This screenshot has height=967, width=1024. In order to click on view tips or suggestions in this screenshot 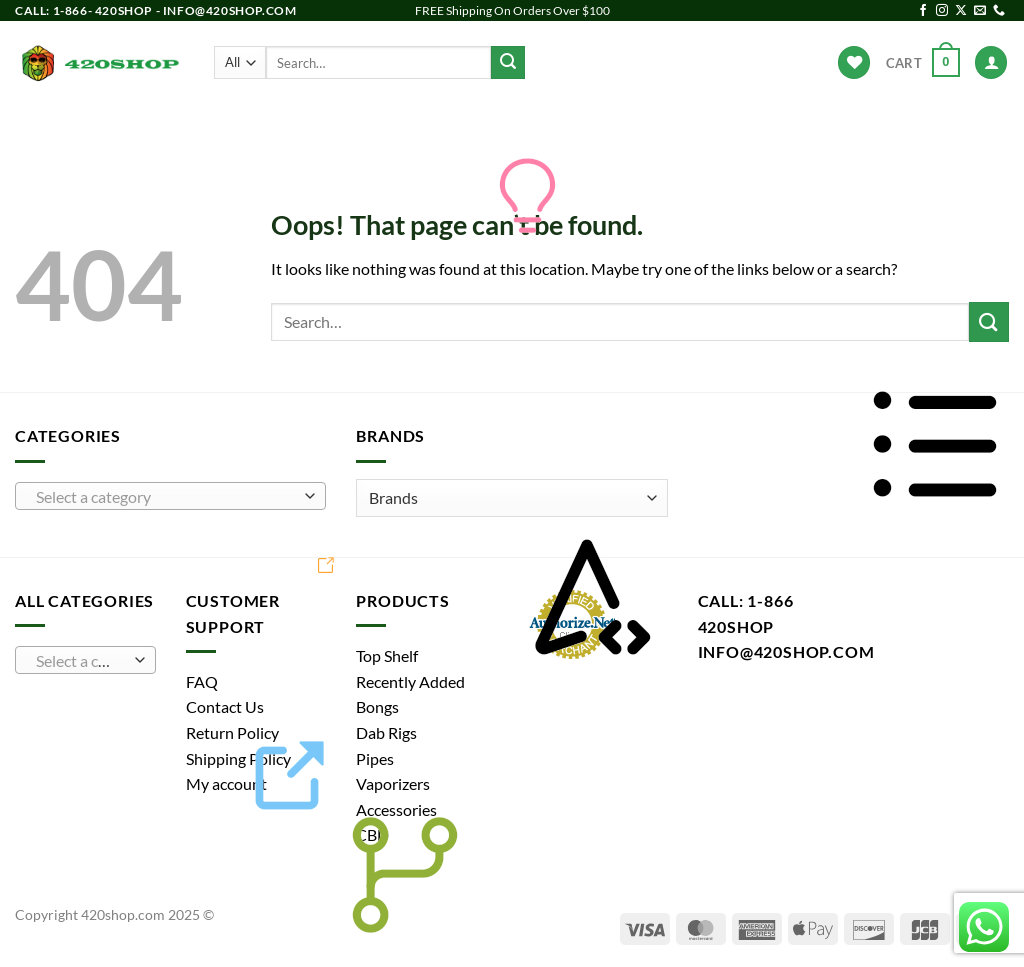, I will do `click(527, 196)`.